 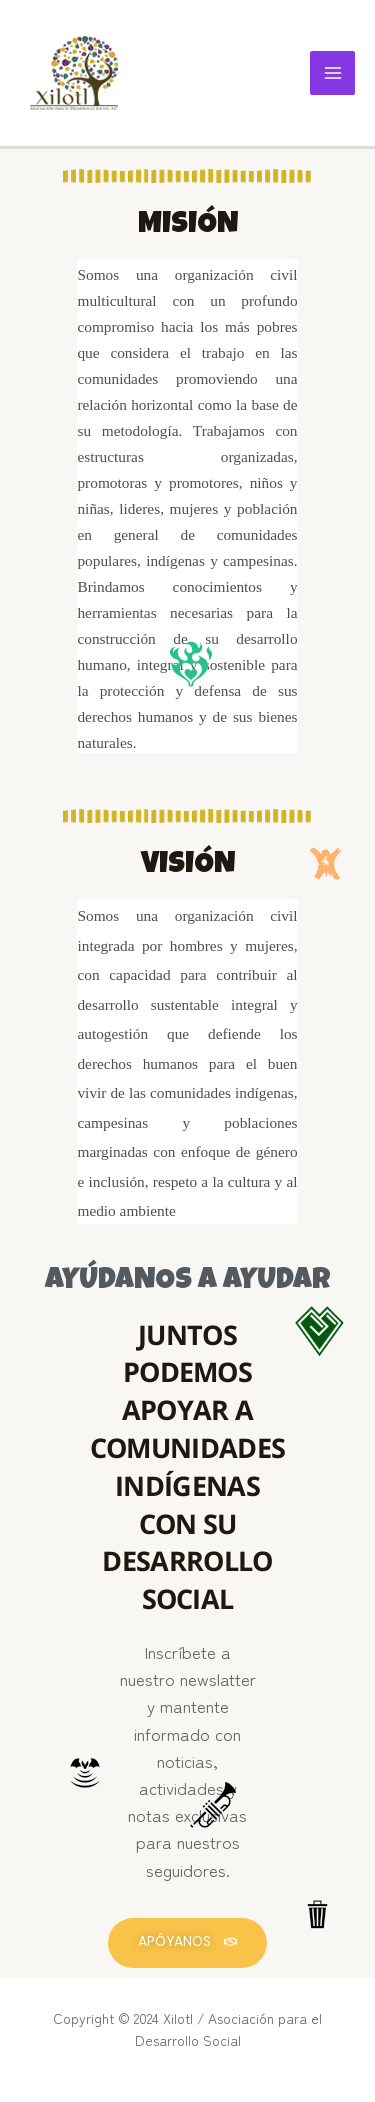 What do you see at coordinates (213, 1805) in the screenshot?
I see `play sound or audio notification` at bounding box center [213, 1805].